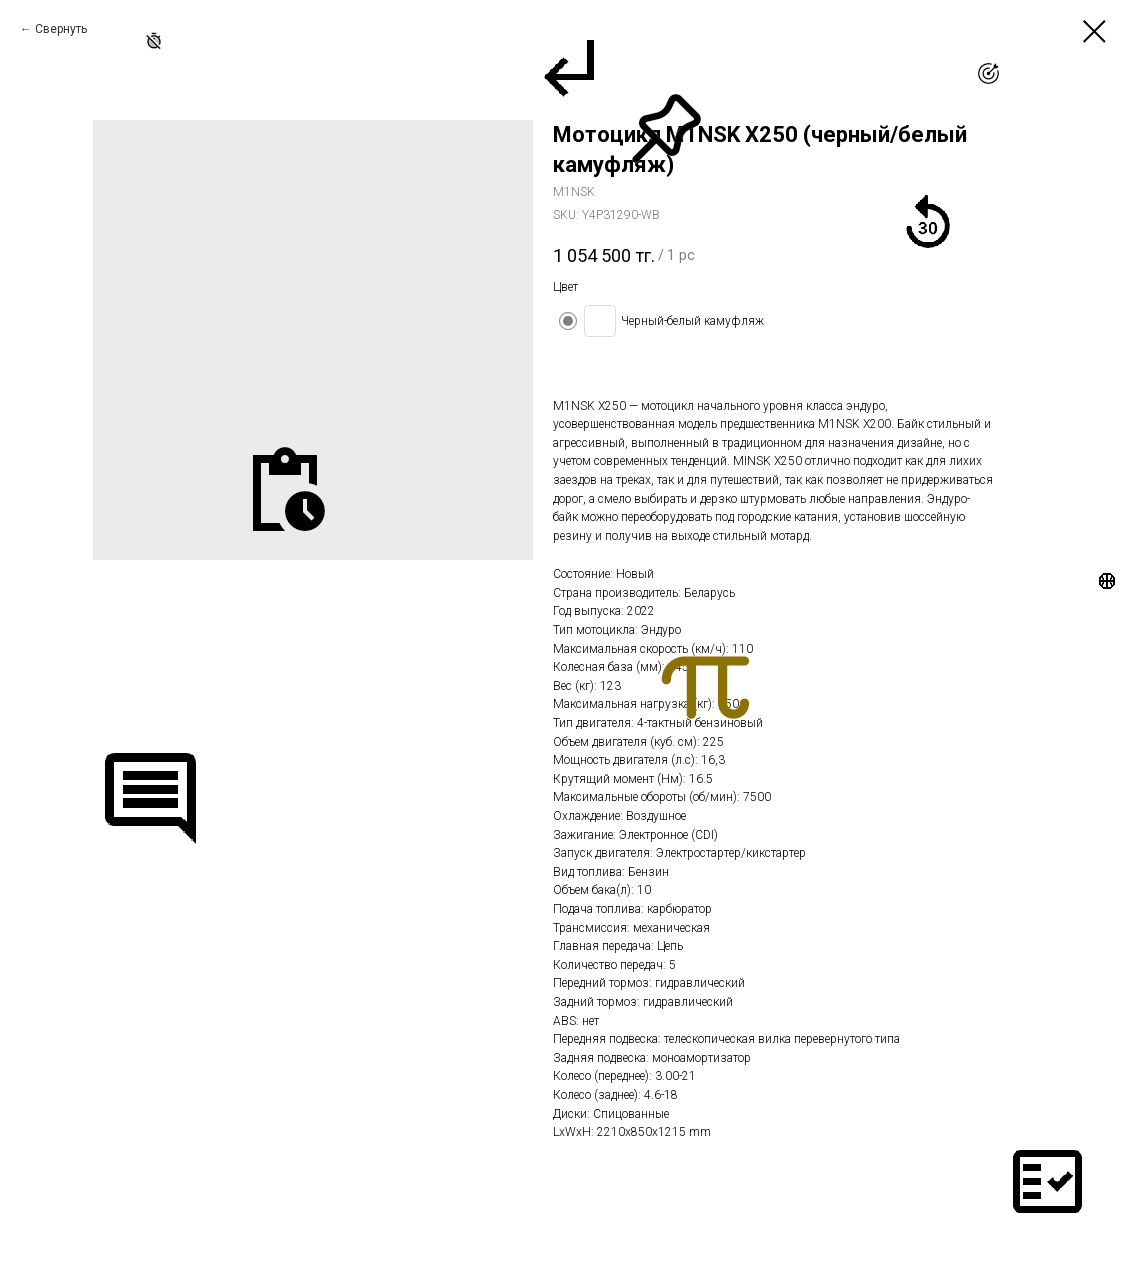 This screenshot has height=1262, width=1126. Describe the element at coordinates (707, 686) in the screenshot. I see `access mathematical or scientific calculator functions` at that location.